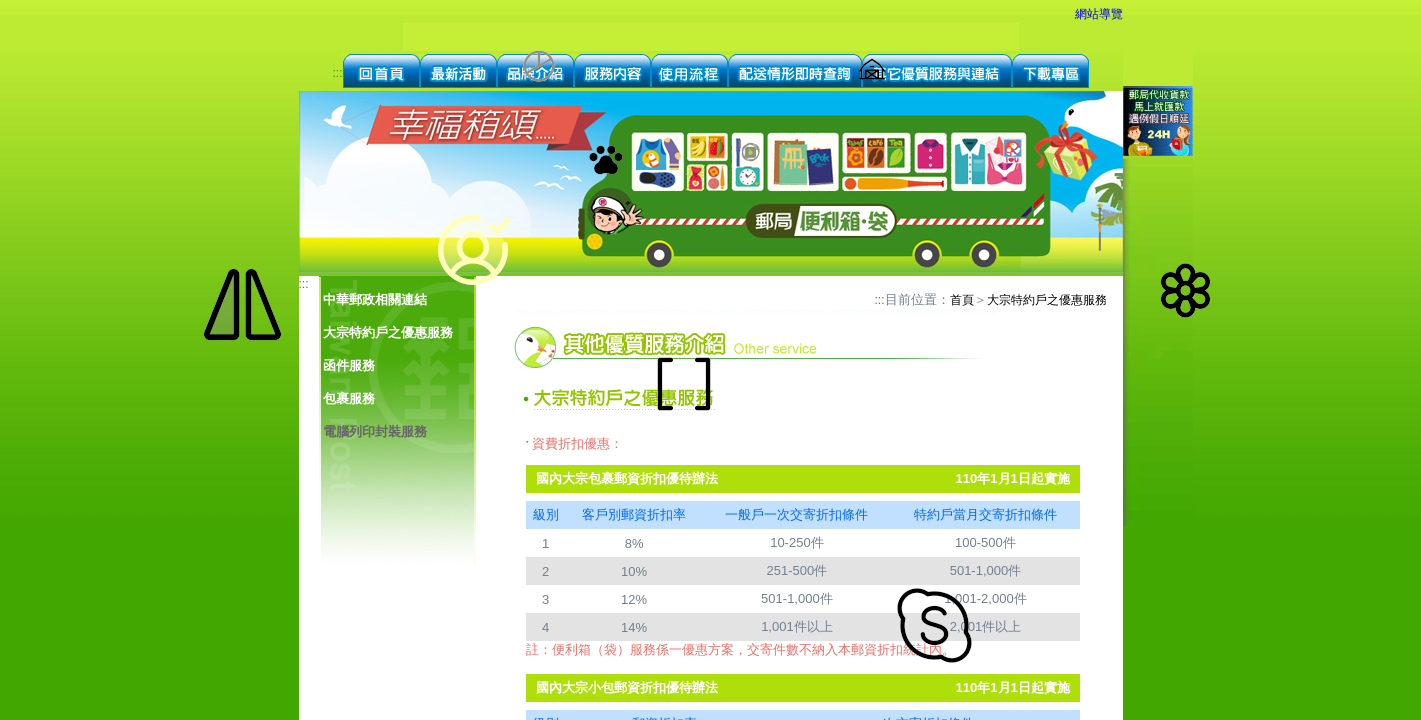  I want to click on insert or edit code brackets, so click(684, 384).